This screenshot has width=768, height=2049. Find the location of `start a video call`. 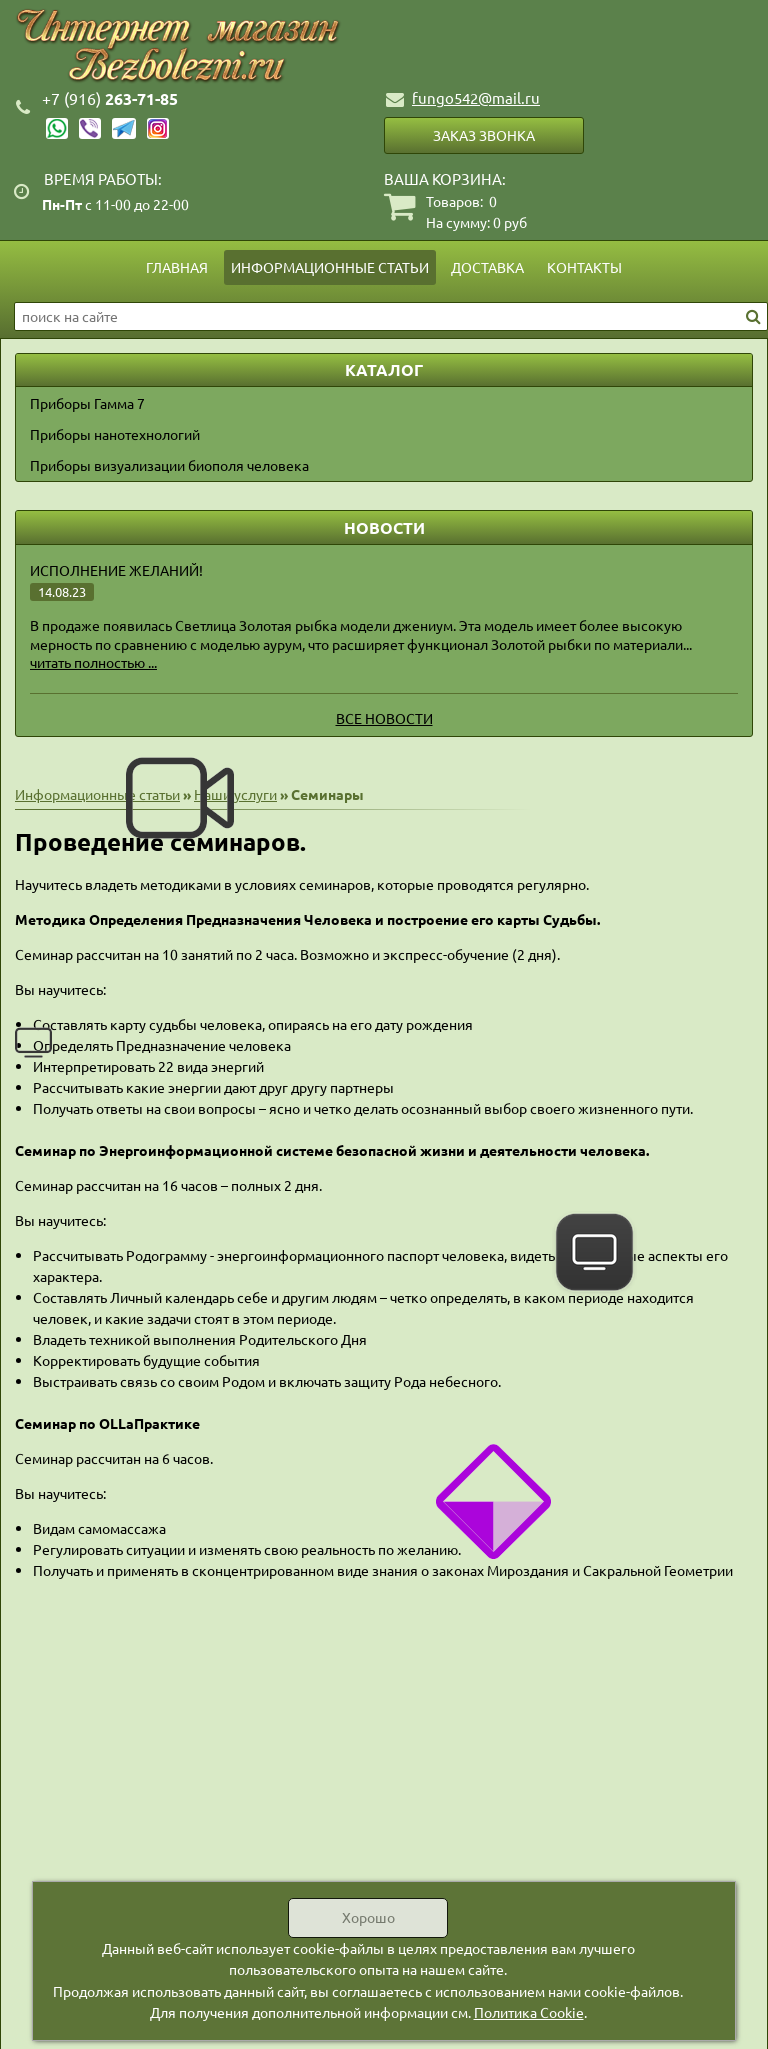

start a video call is located at coordinates (180, 798).